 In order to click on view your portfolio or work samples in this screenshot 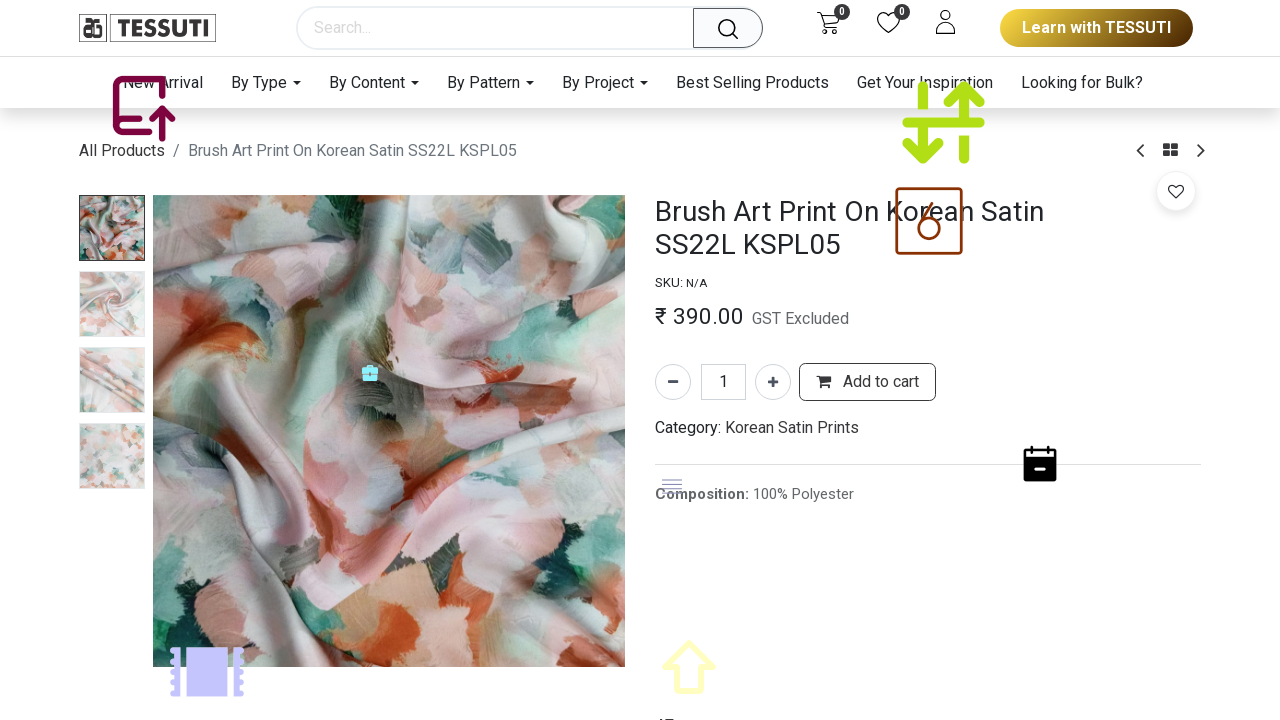, I will do `click(370, 373)`.